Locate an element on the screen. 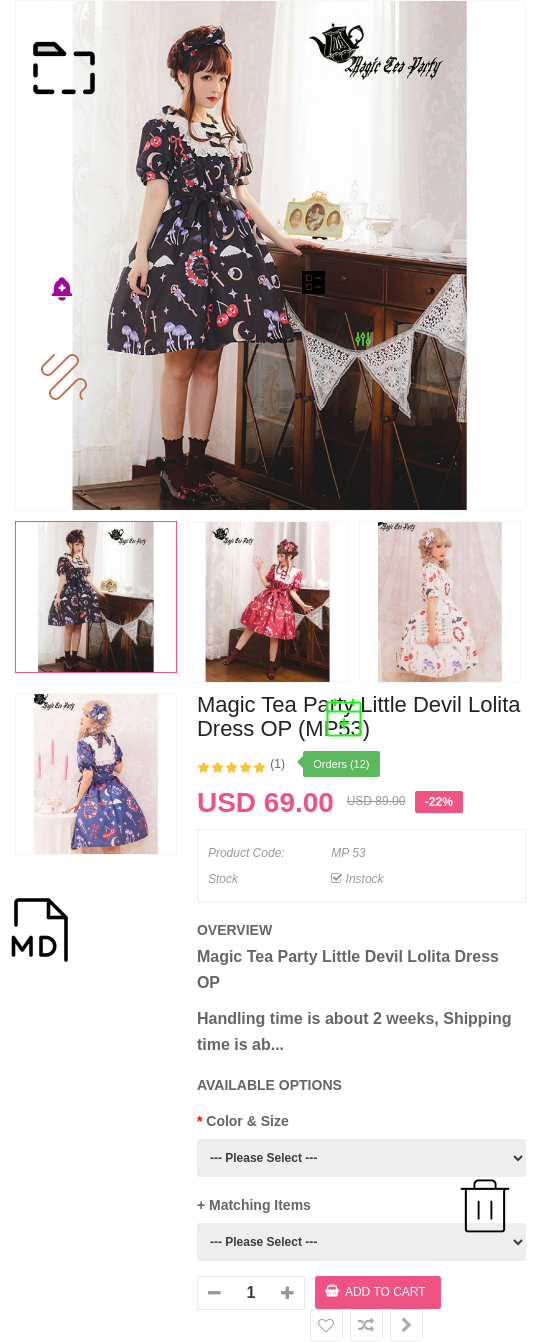  add a new notification or alert is located at coordinates (62, 289).